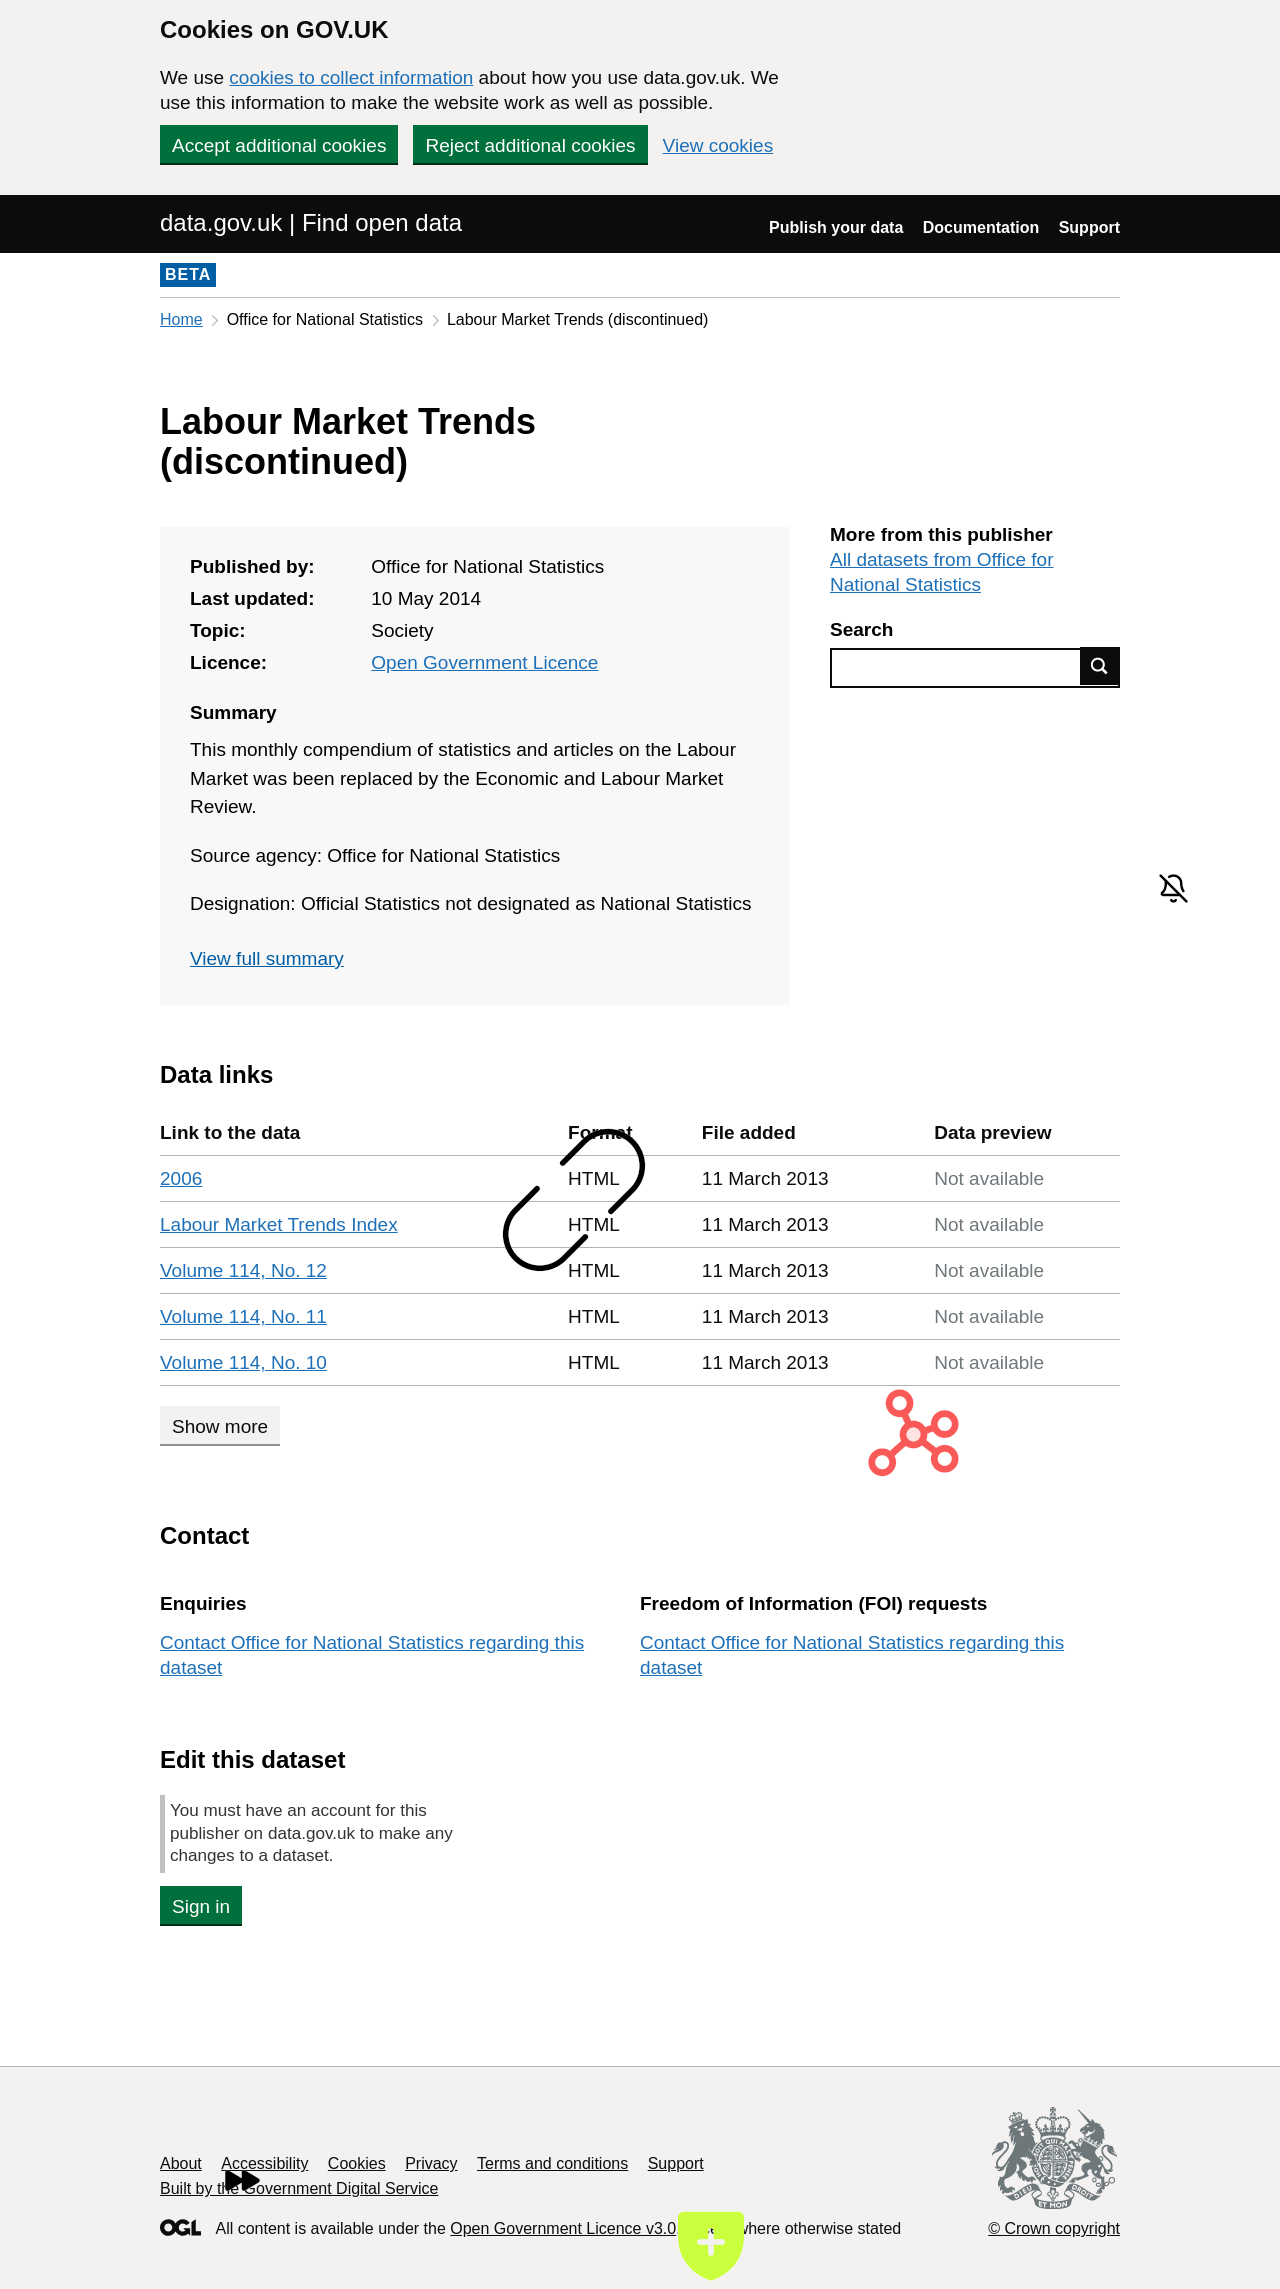 Image resolution: width=1280 pixels, height=2289 pixels. I want to click on mute notifications, so click(1173, 888).